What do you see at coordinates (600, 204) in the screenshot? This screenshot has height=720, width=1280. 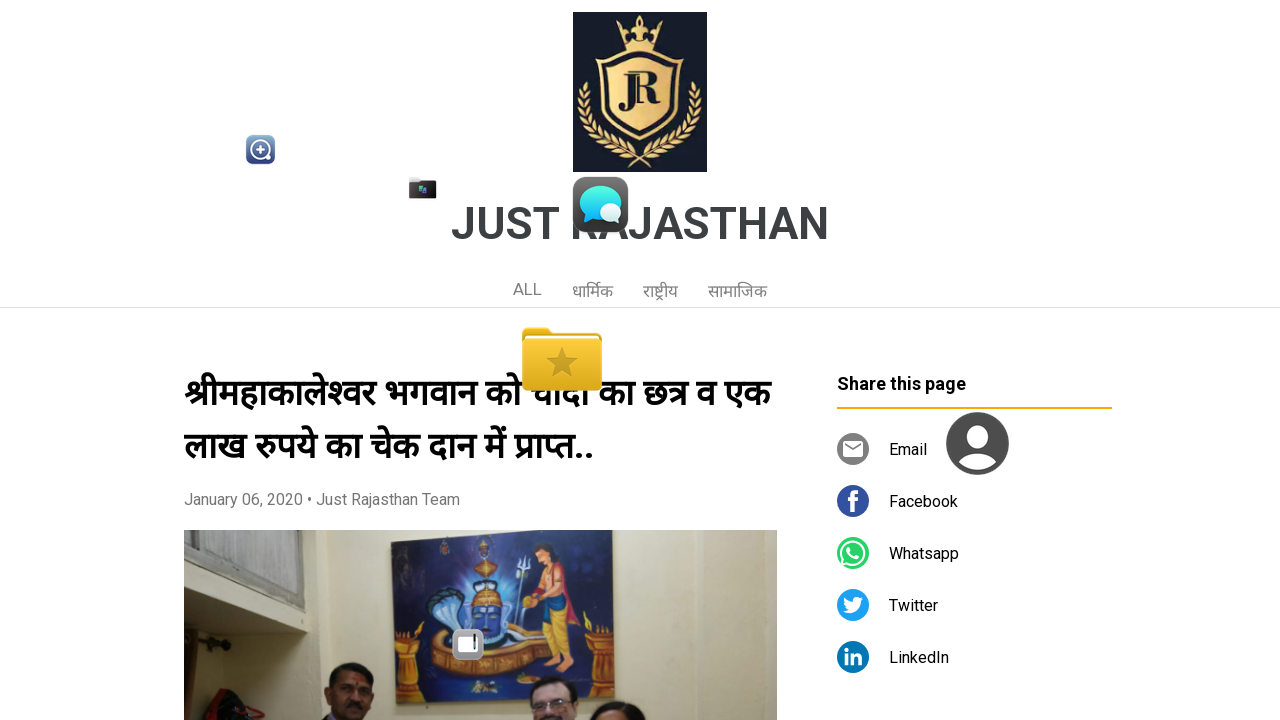 I see `open fractal messaging app` at bounding box center [600, 204].